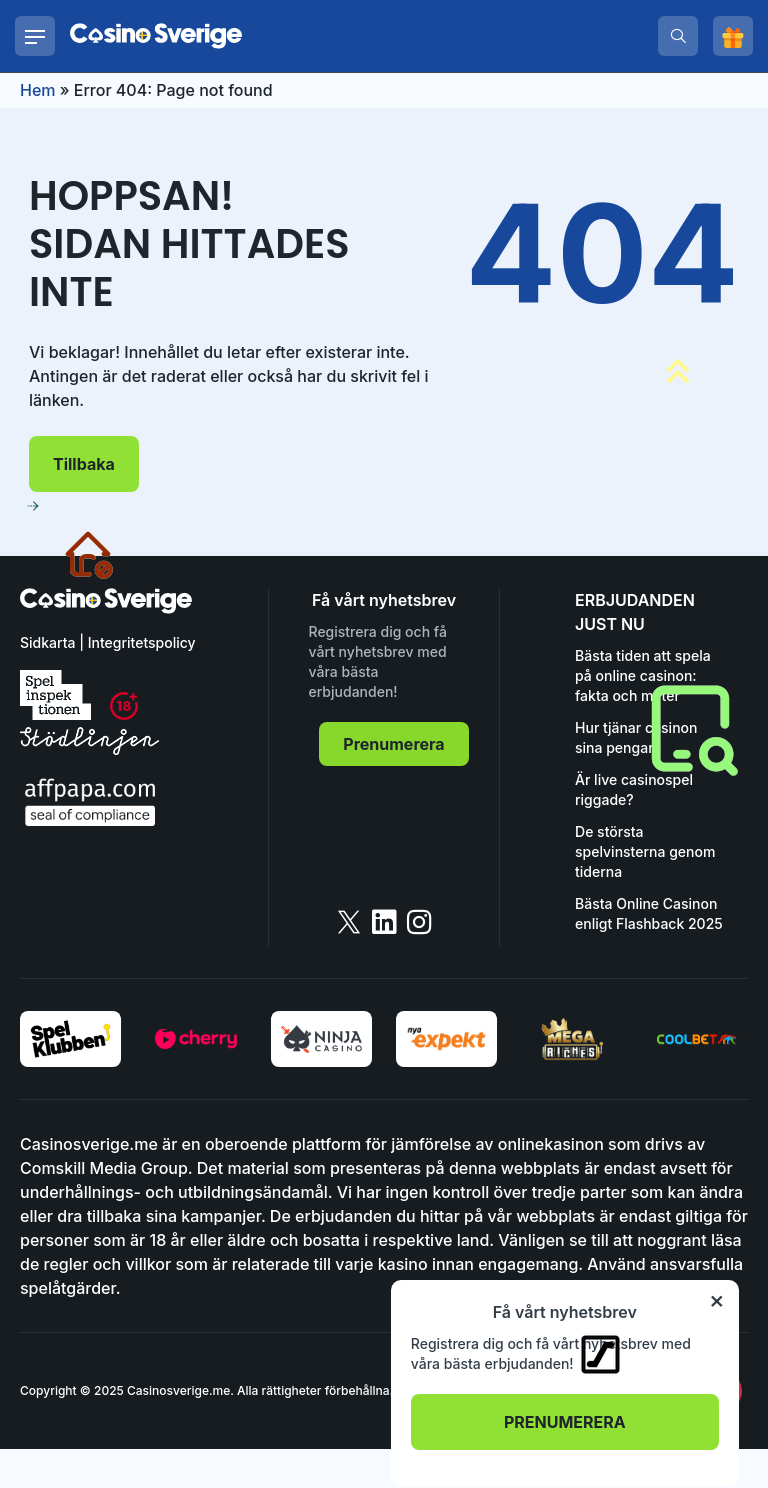  Describe the element at coordinates (600, 1354) in the screenshot. I see `indicates escalator location in a building or transit station` at that location.